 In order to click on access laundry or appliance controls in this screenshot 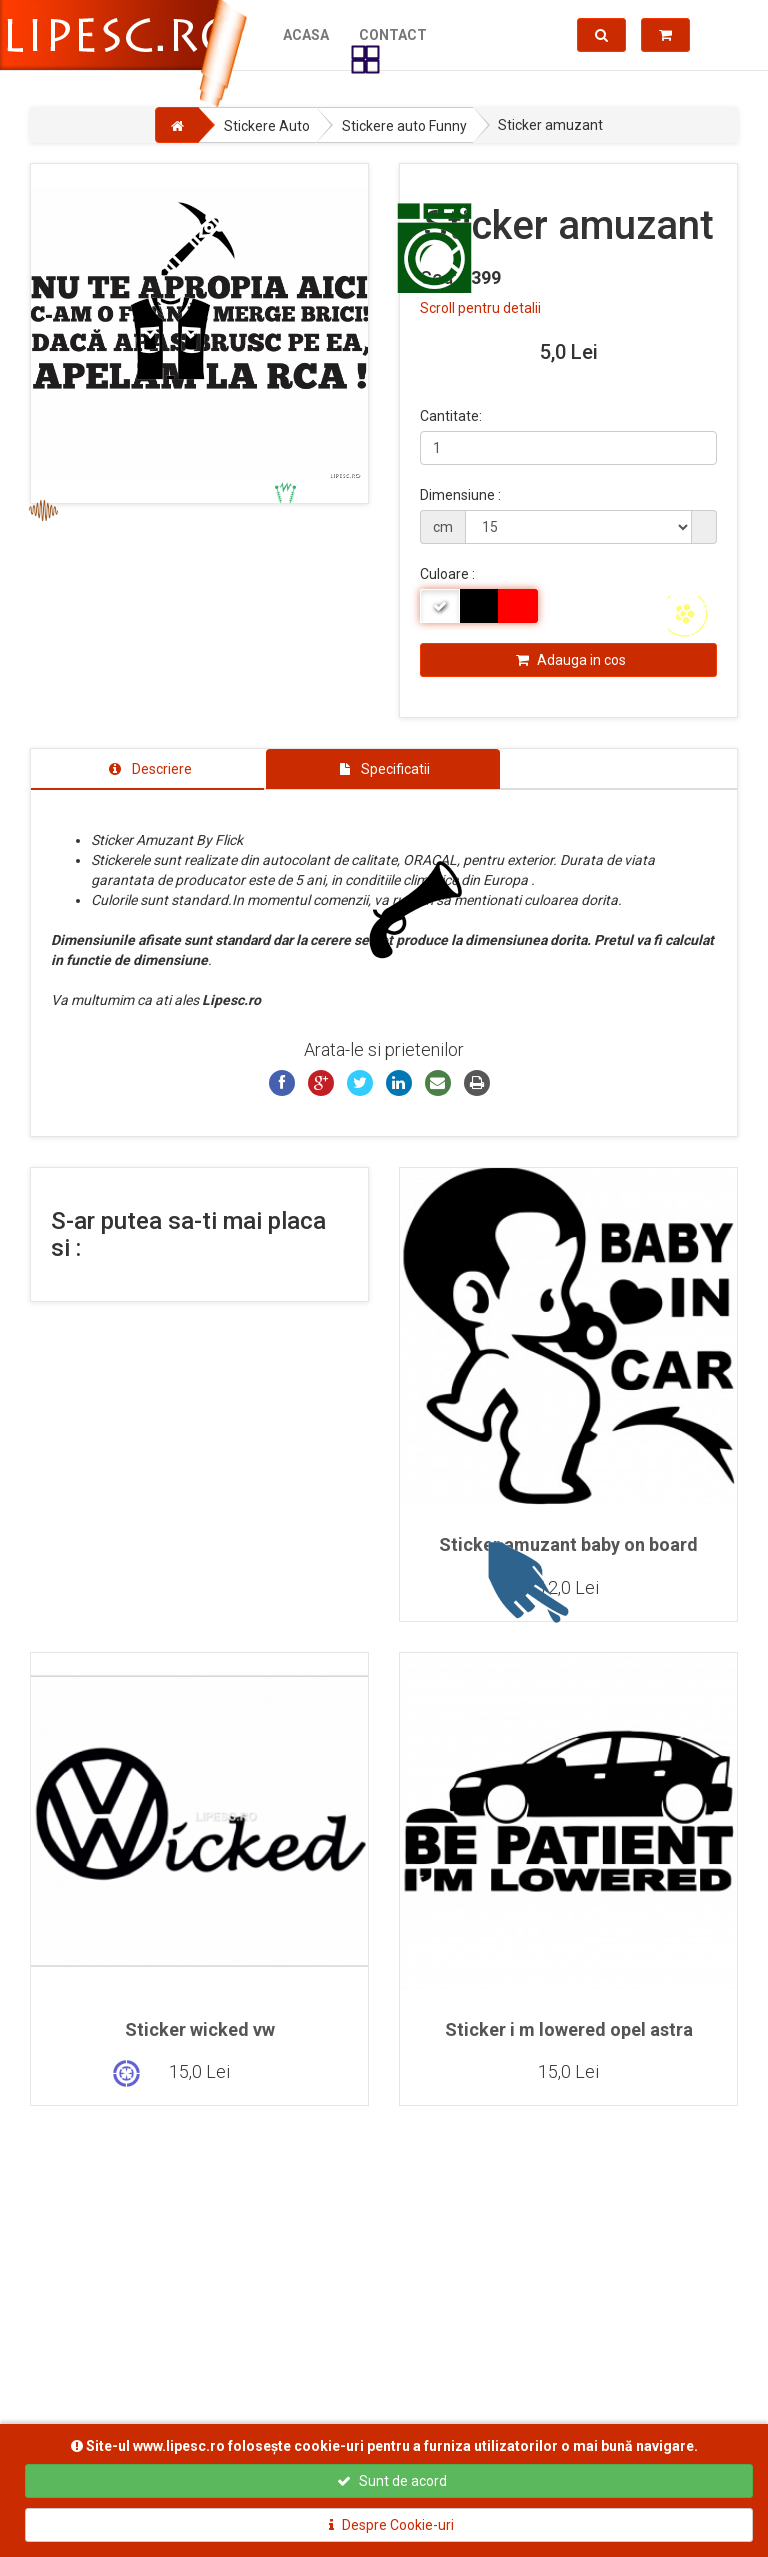, I will do `click(434, 246)`.